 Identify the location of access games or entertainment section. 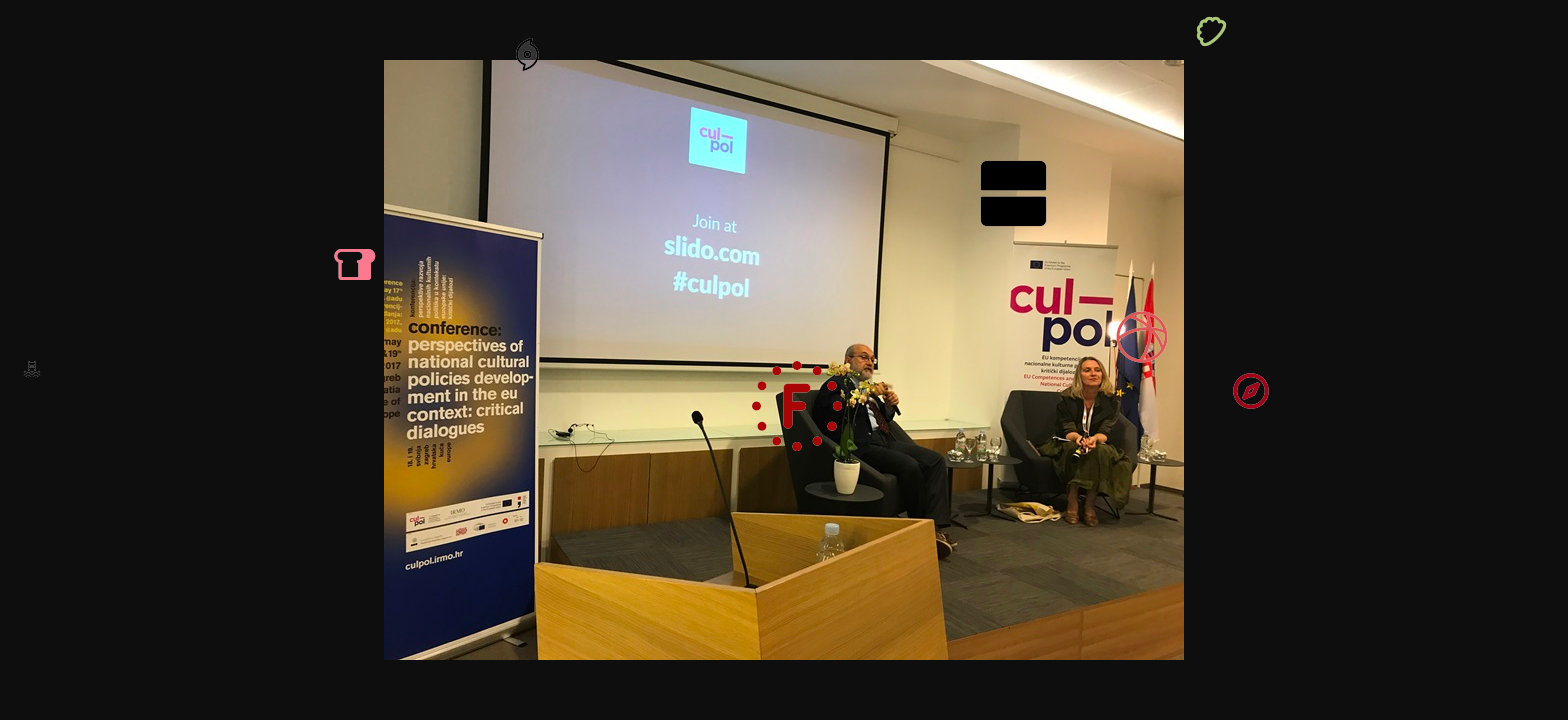
(1142, 337).